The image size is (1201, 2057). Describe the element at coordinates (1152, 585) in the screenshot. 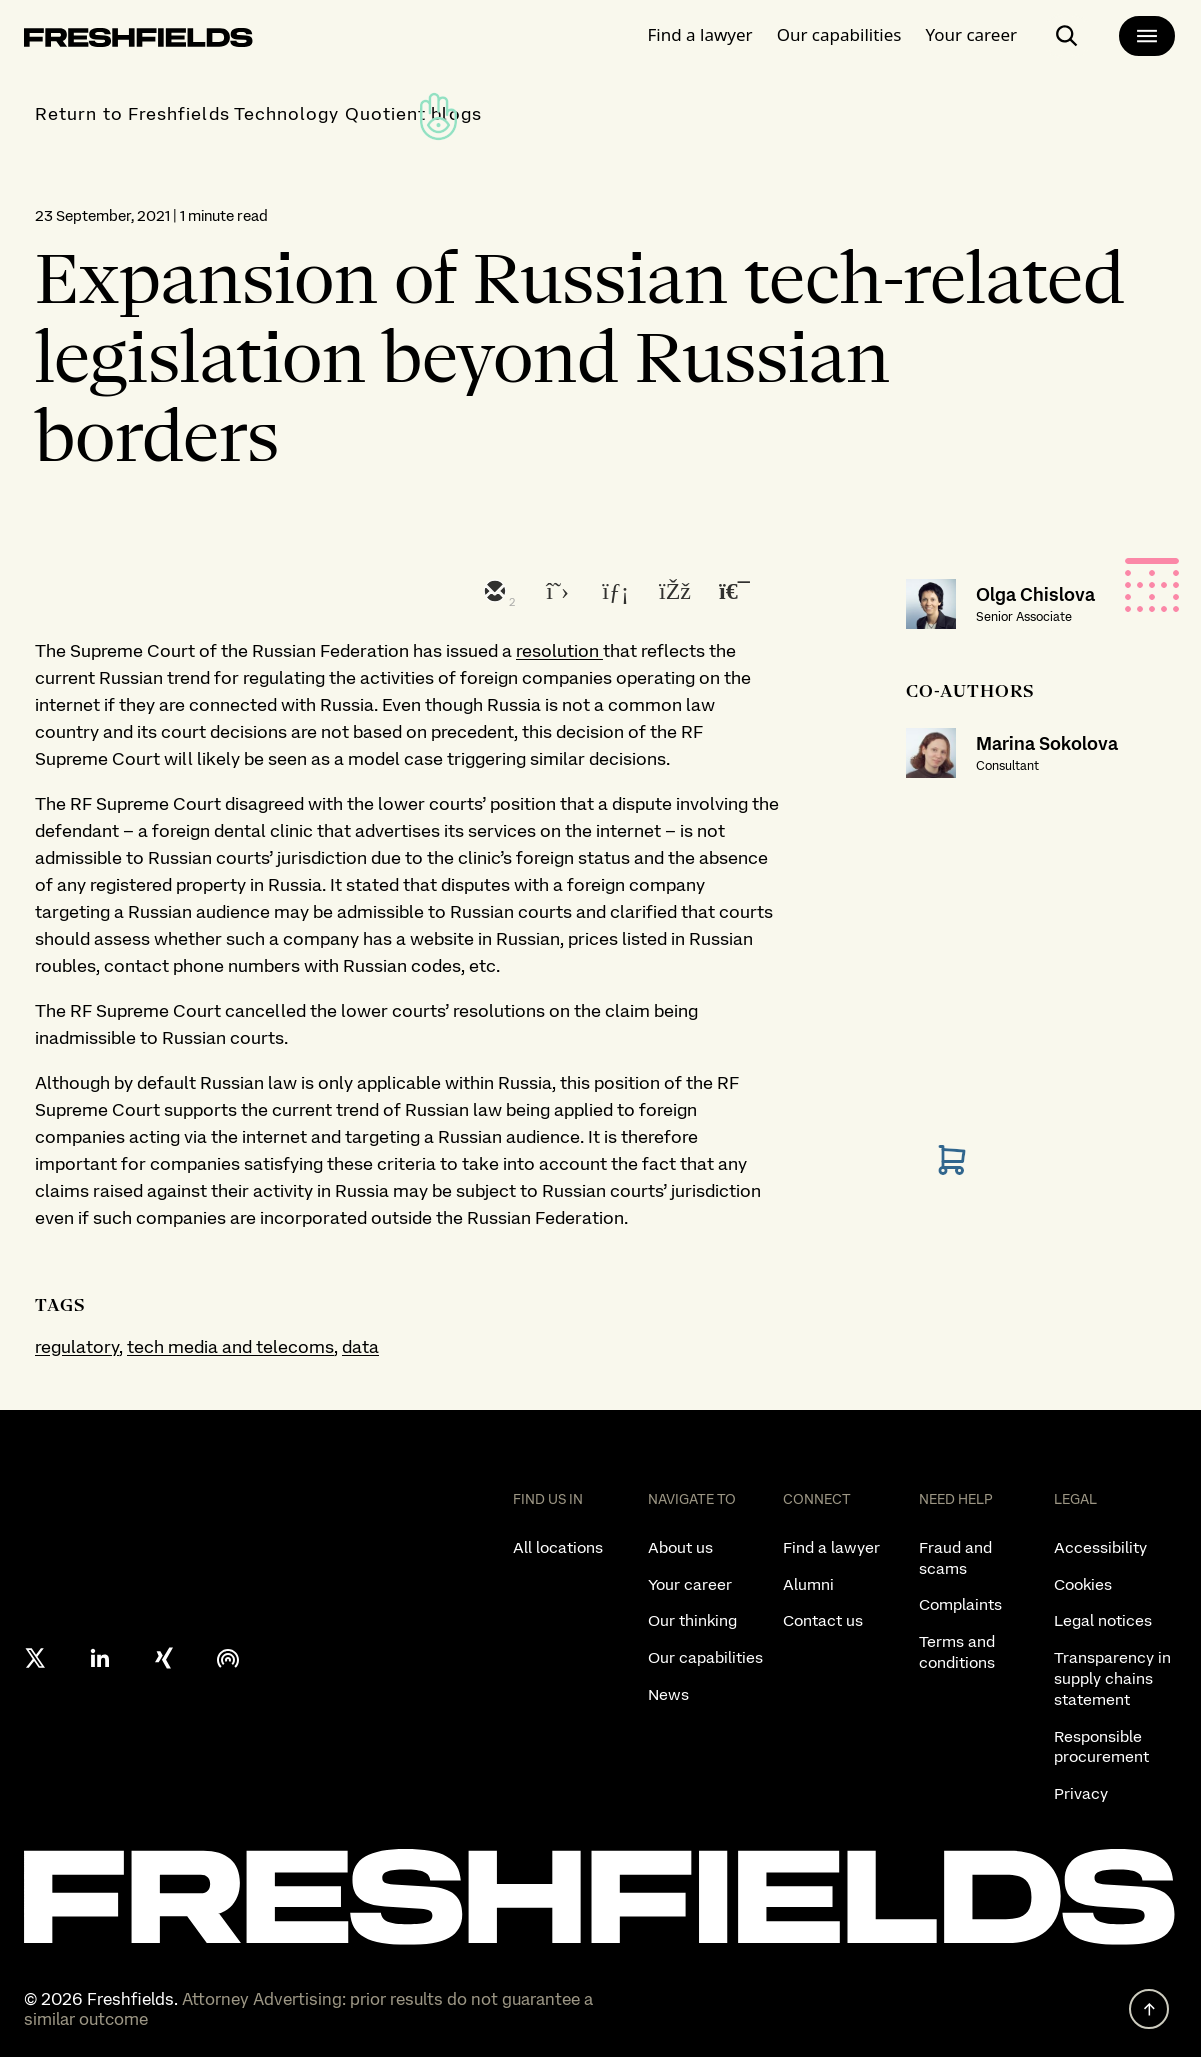

I see `apply border to top edge of cell or element` at that location.